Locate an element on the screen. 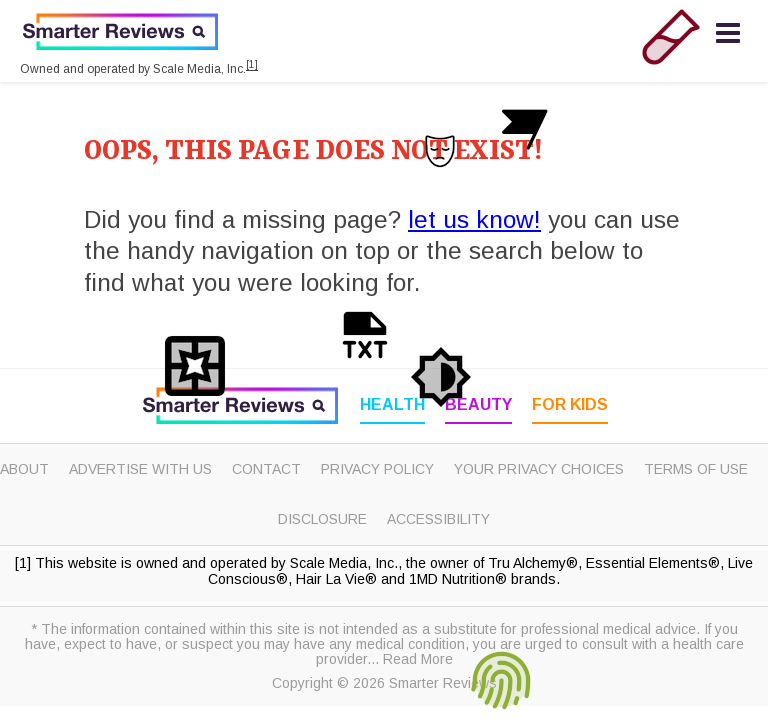 The image size is (768, 720). authenticate with biometric fingerprint is located at coordinates (501, 680).